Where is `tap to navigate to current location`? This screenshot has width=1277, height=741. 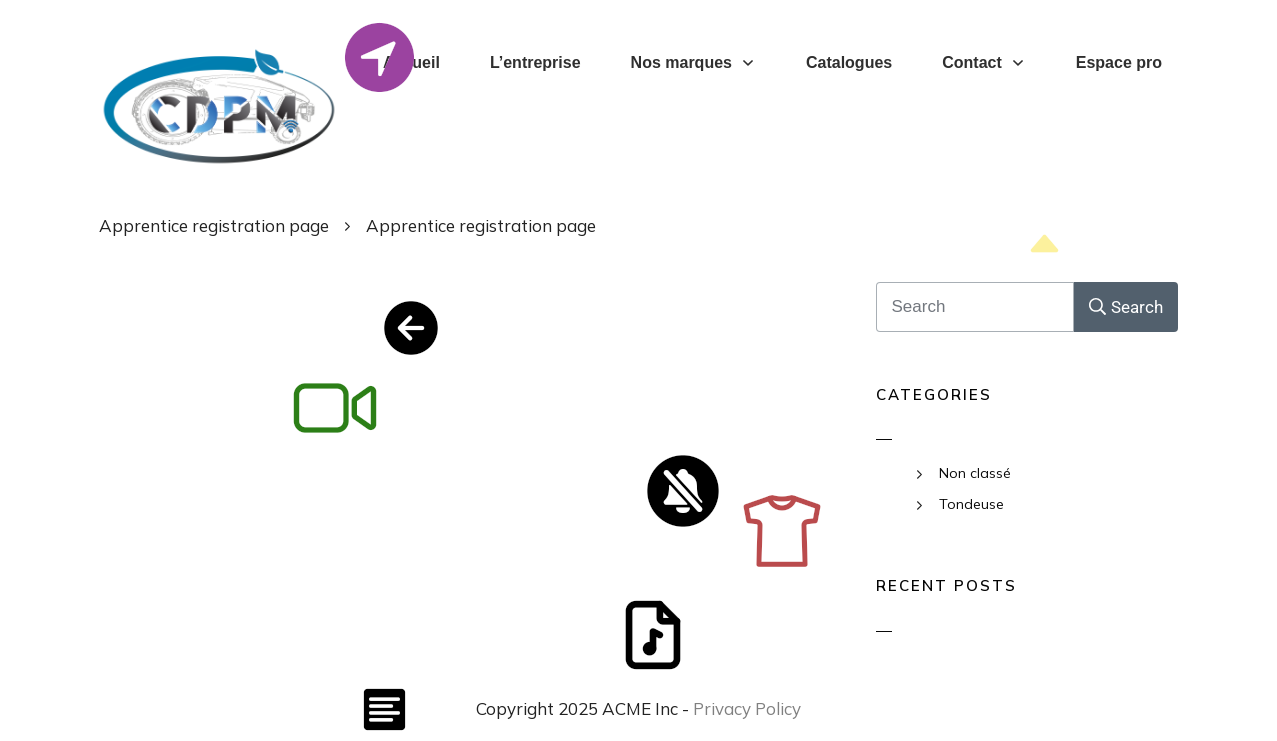
tap to navigate to current location is located at coordinates (379, 57).